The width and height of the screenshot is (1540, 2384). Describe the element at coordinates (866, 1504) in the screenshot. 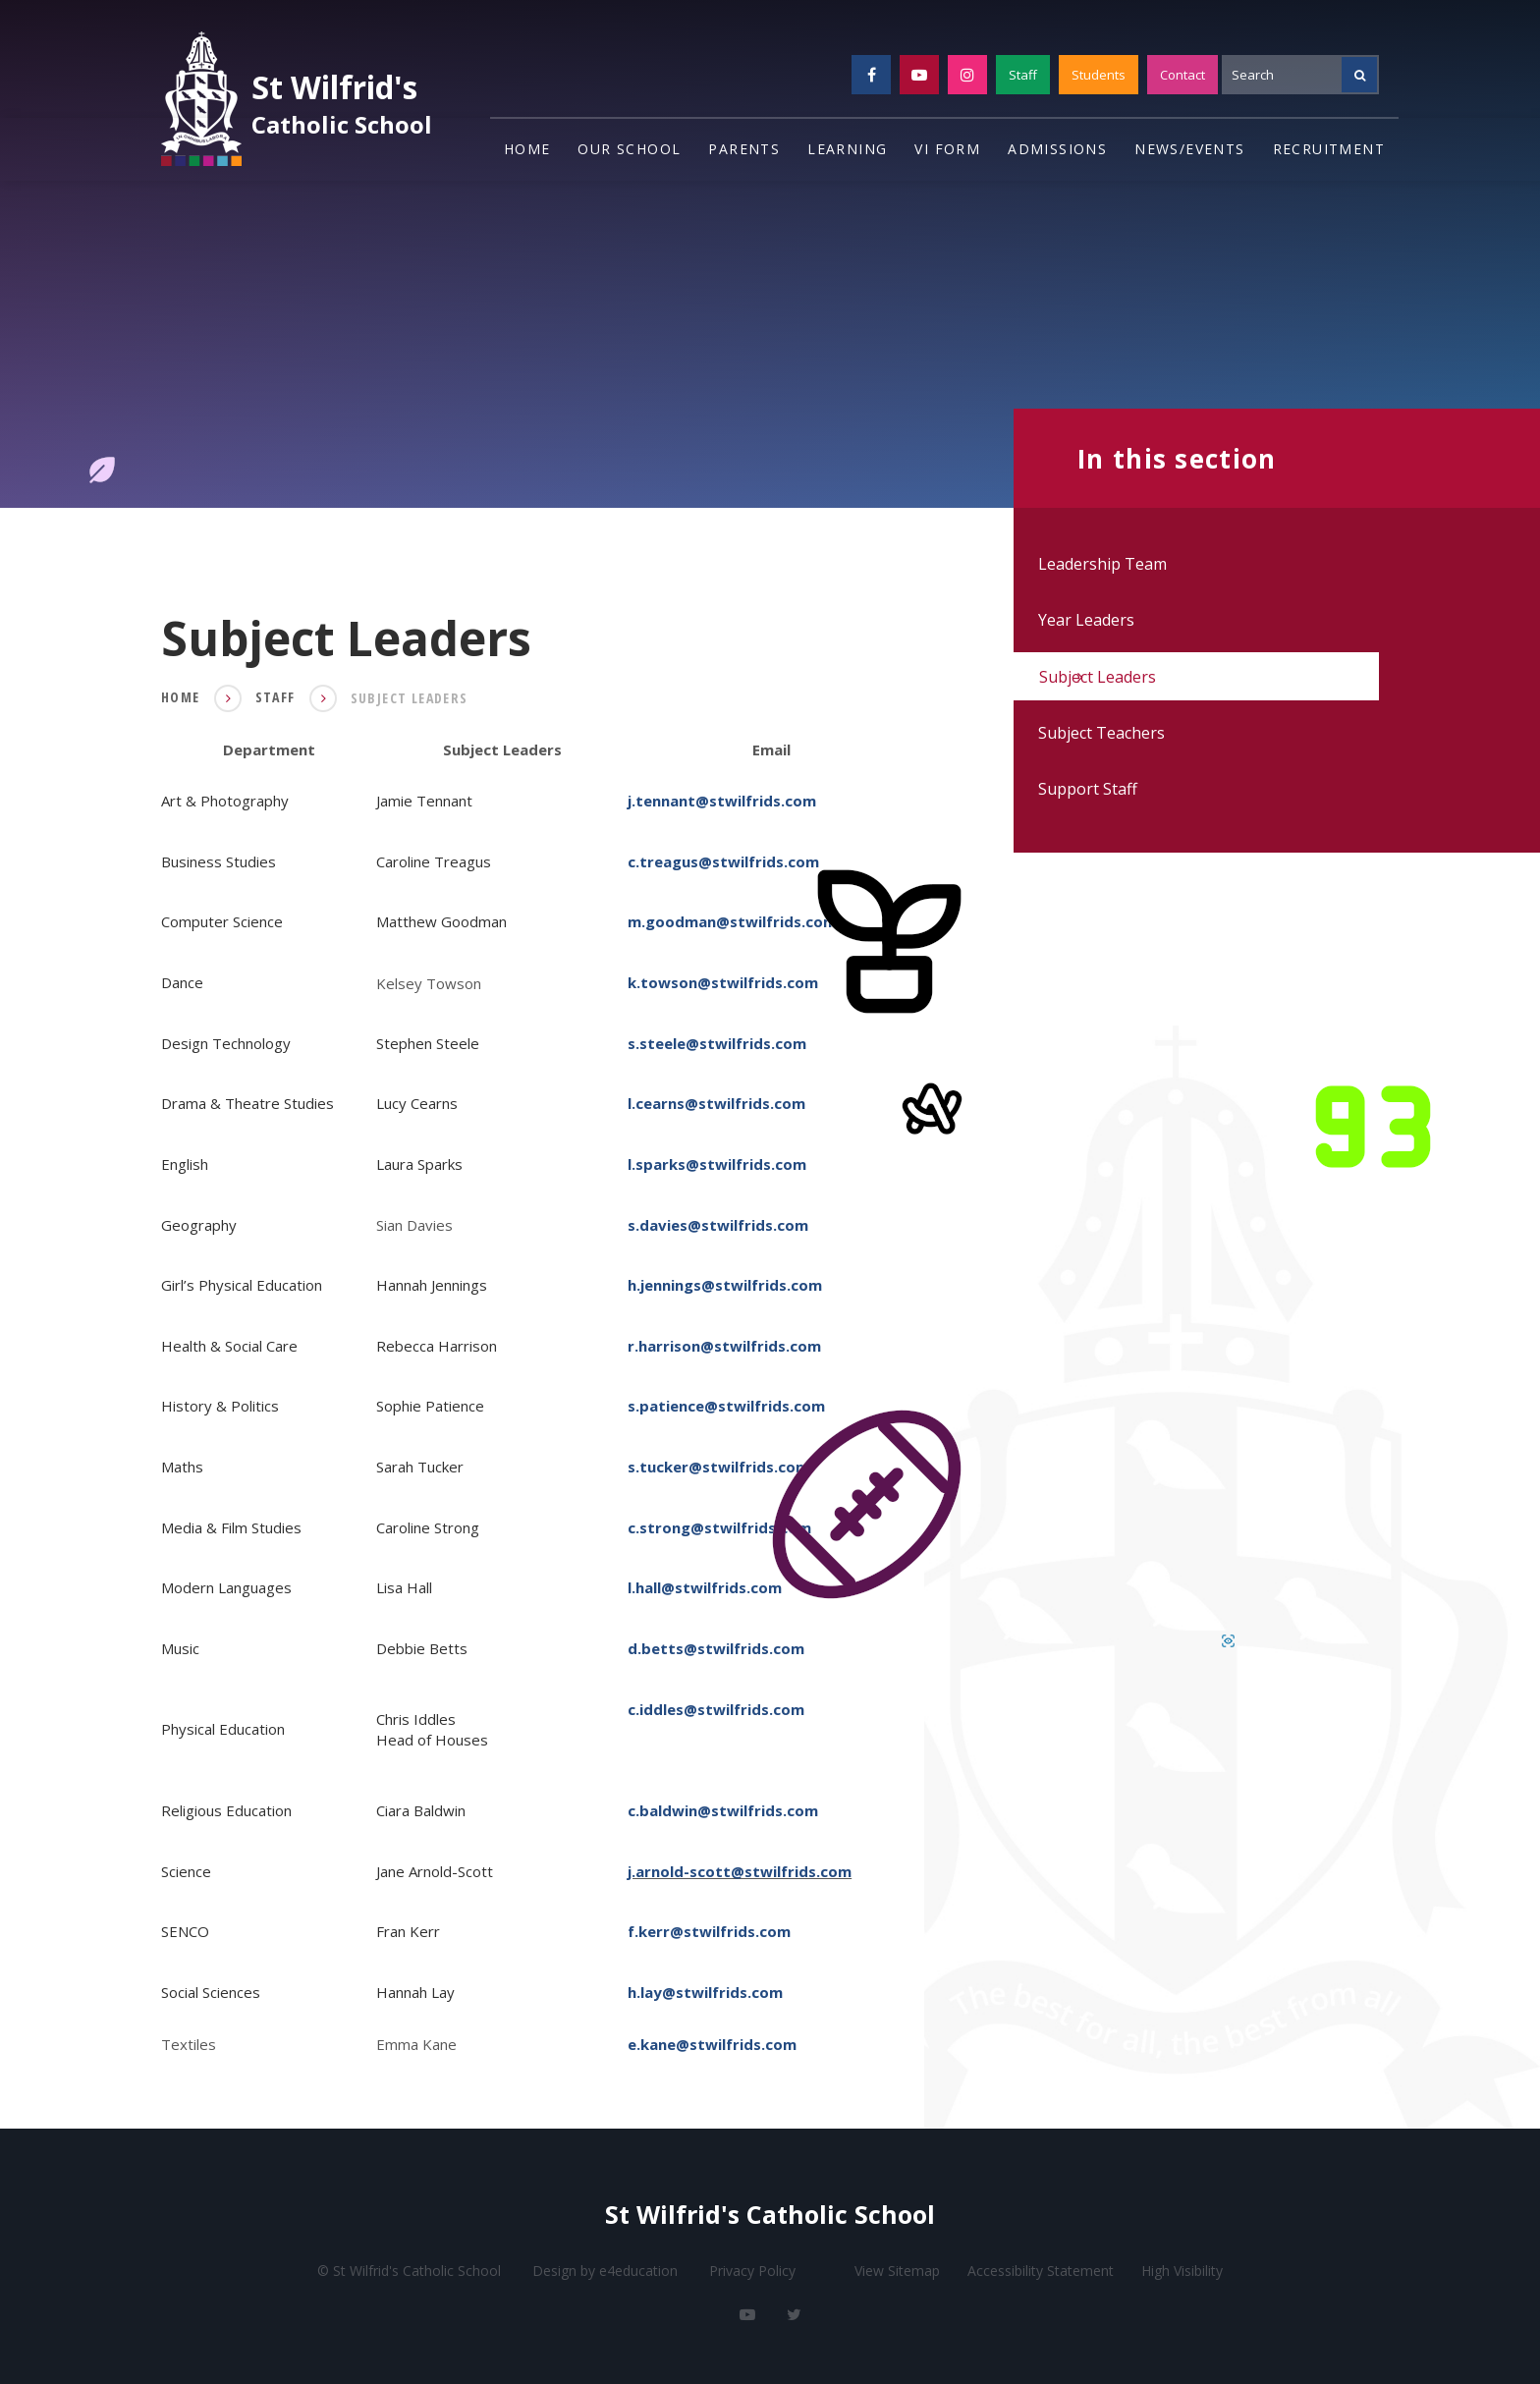

I see `view sports scores or updates` at that location.